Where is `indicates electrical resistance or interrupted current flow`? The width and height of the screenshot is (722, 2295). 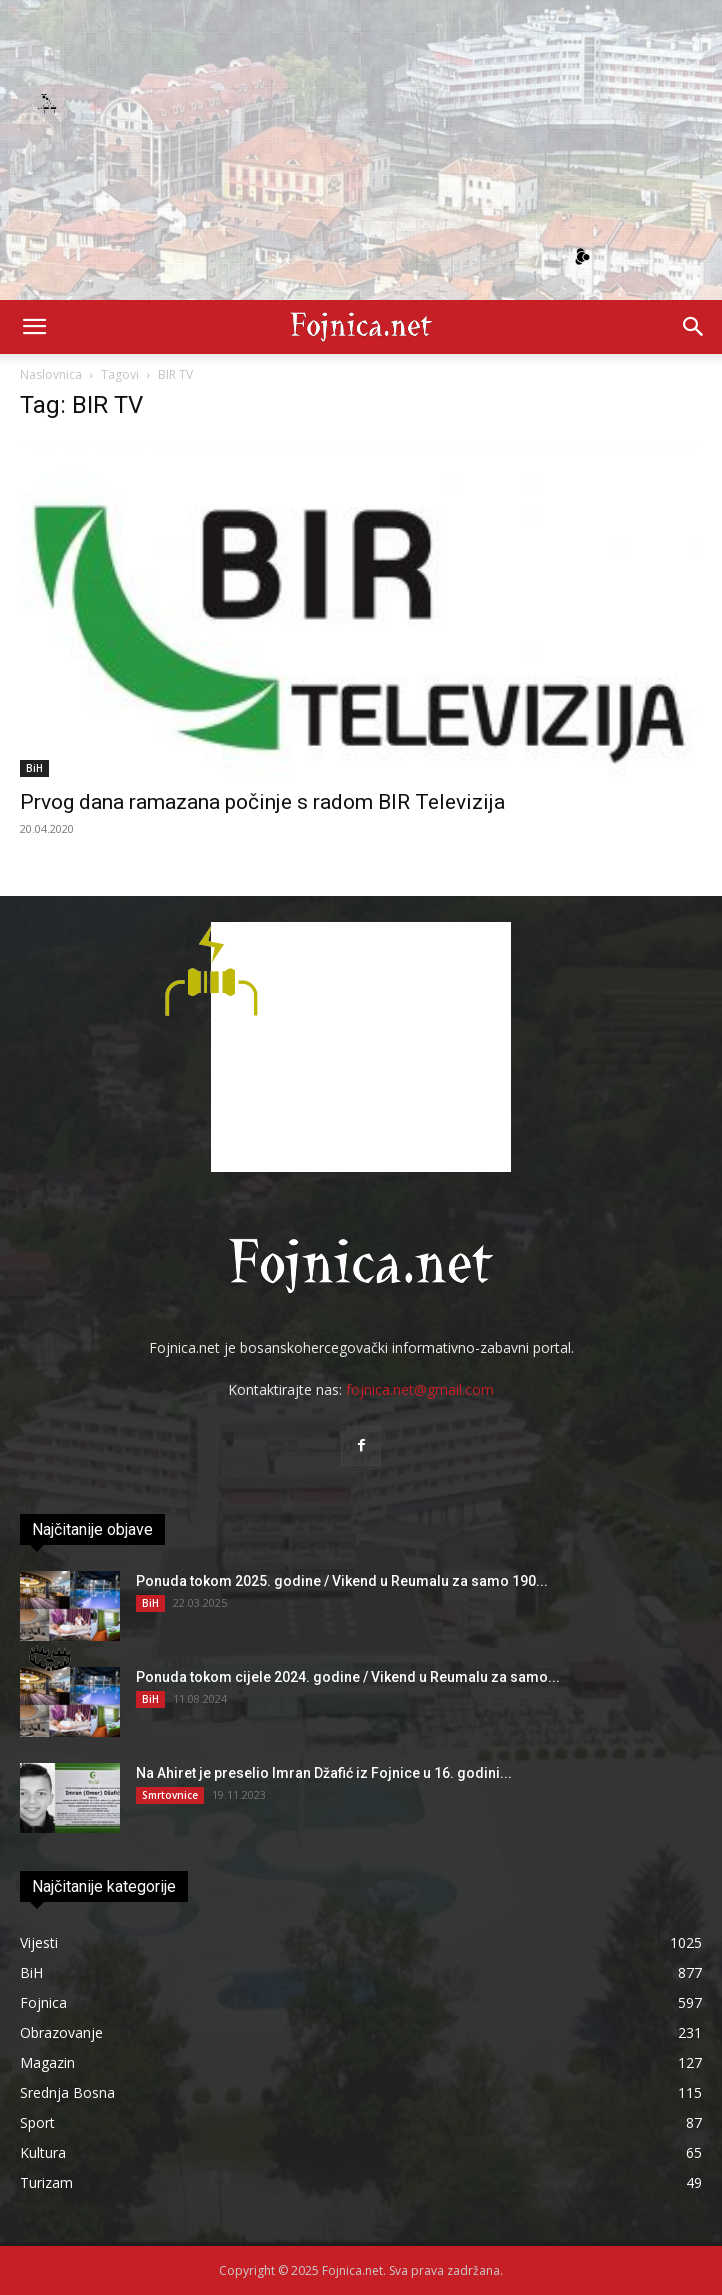
indicates electrical resistance or interrupted current flow is located at coordinates (211, 969).